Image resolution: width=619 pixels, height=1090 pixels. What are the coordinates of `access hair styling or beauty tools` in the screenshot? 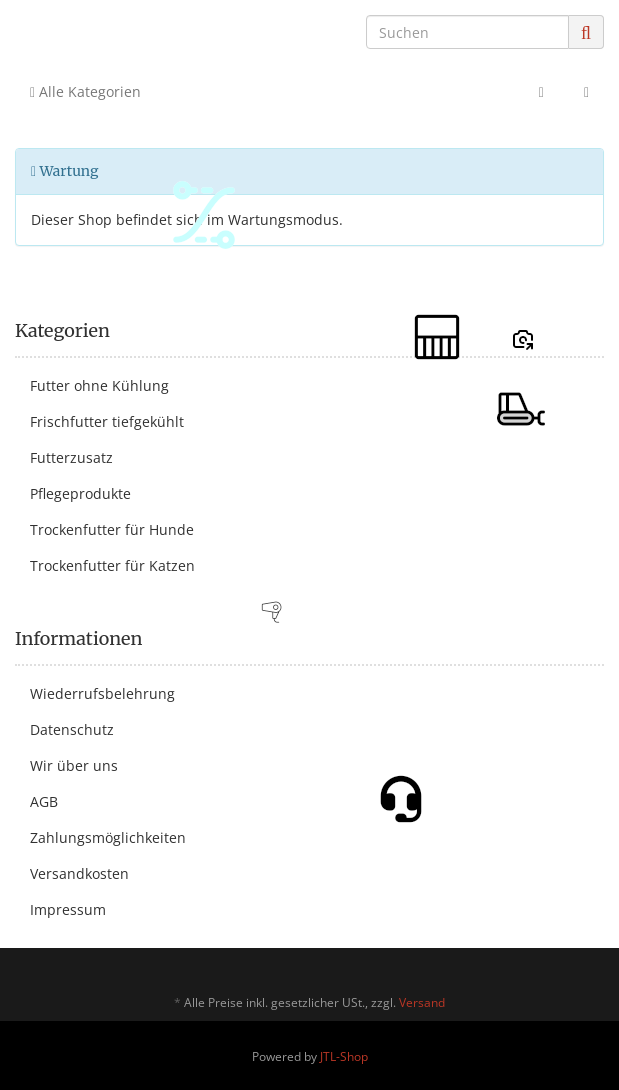 It's located at (272, 611).